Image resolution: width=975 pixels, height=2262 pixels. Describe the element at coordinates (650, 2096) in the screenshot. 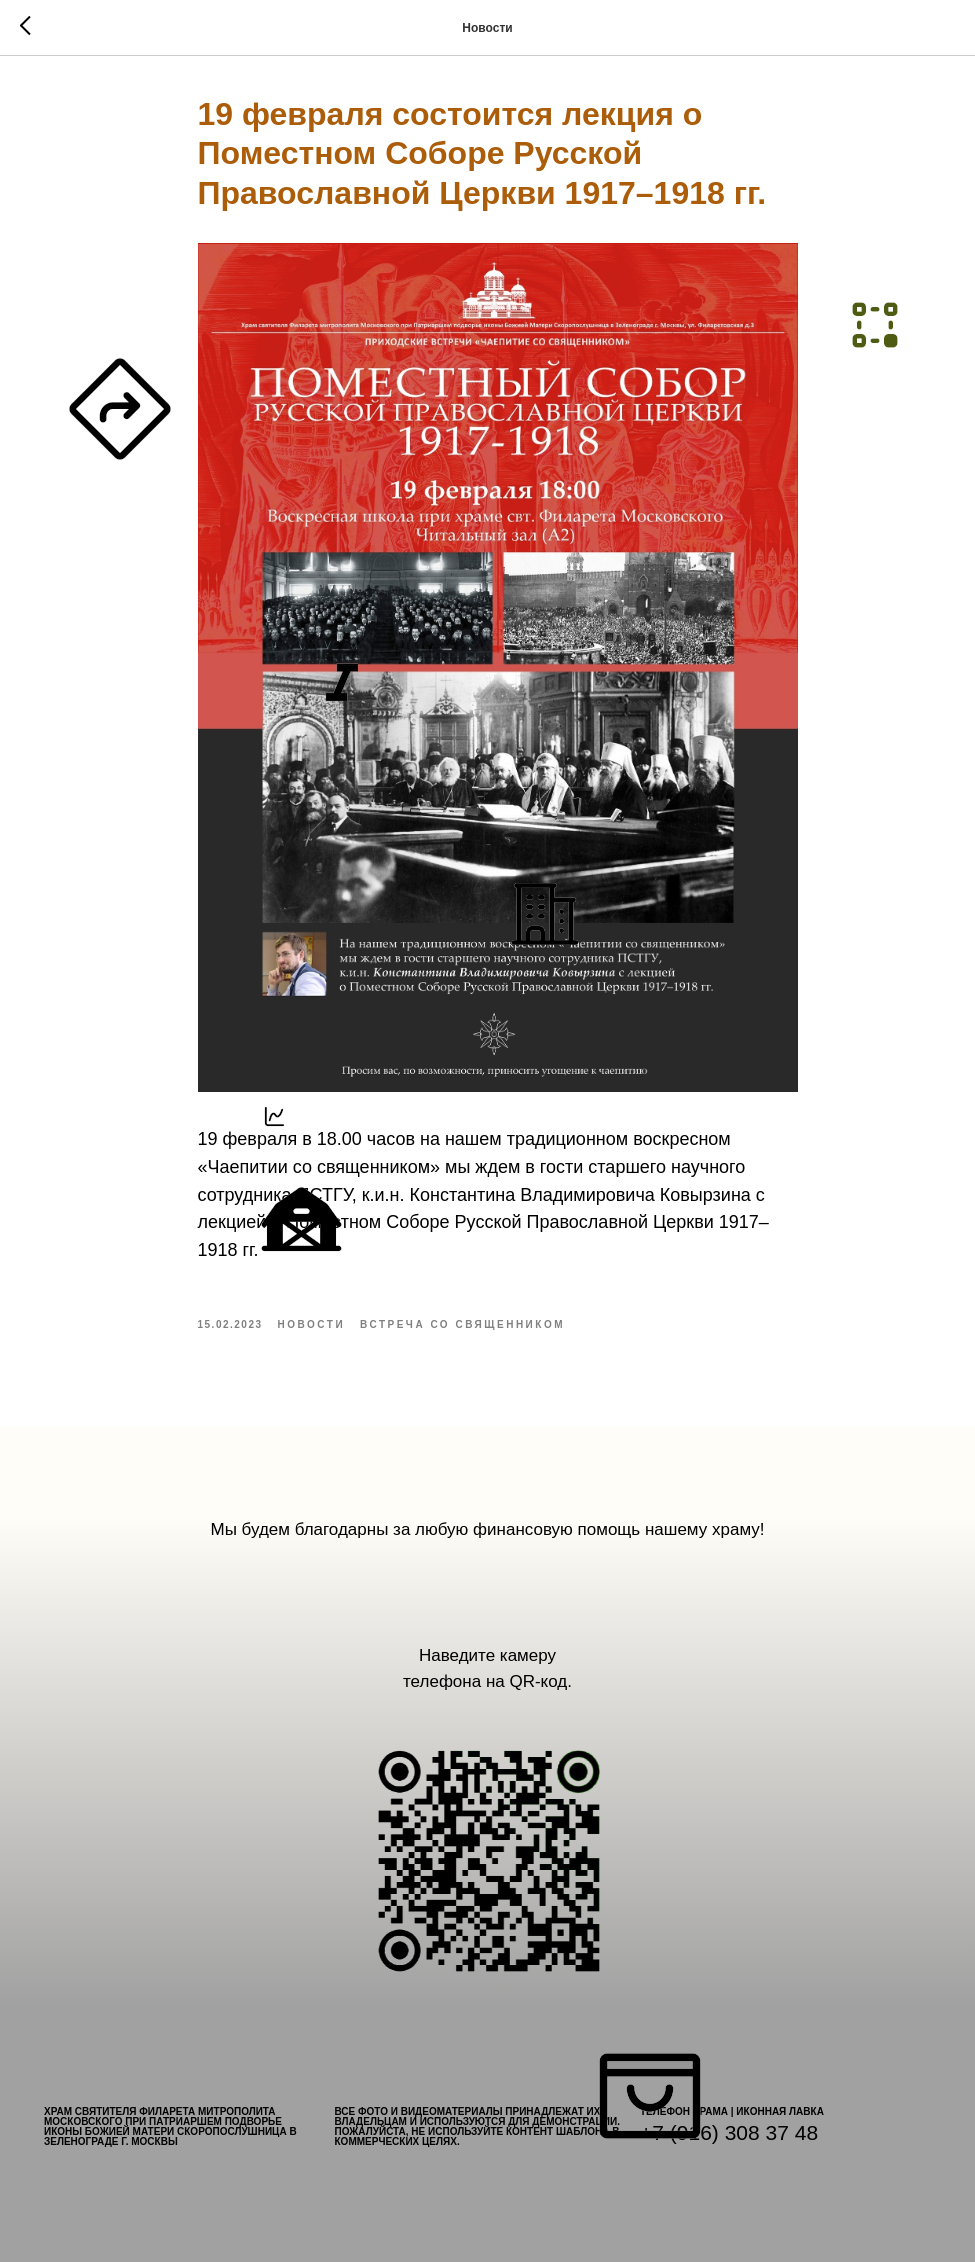

I see `view your shopping bag` at that location.